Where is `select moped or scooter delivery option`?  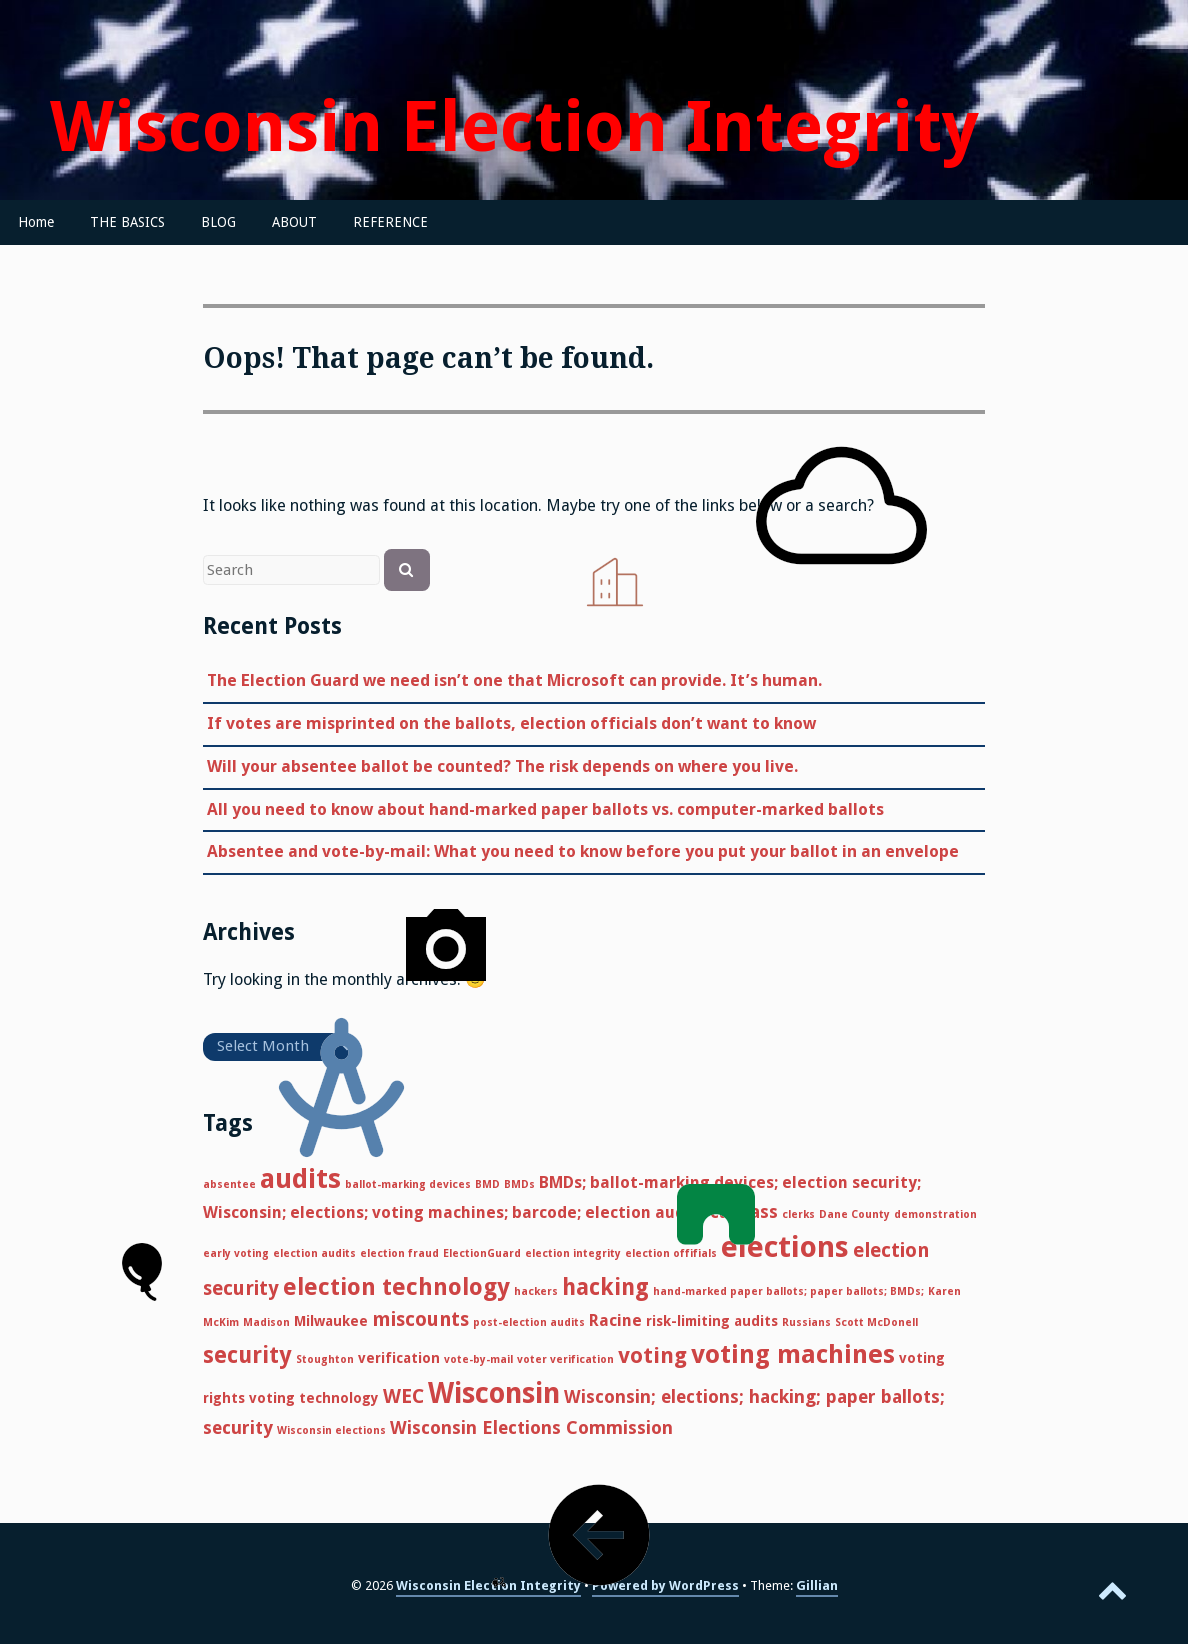 select moped or scooter delivery option is located at coordinates (499, 1582).